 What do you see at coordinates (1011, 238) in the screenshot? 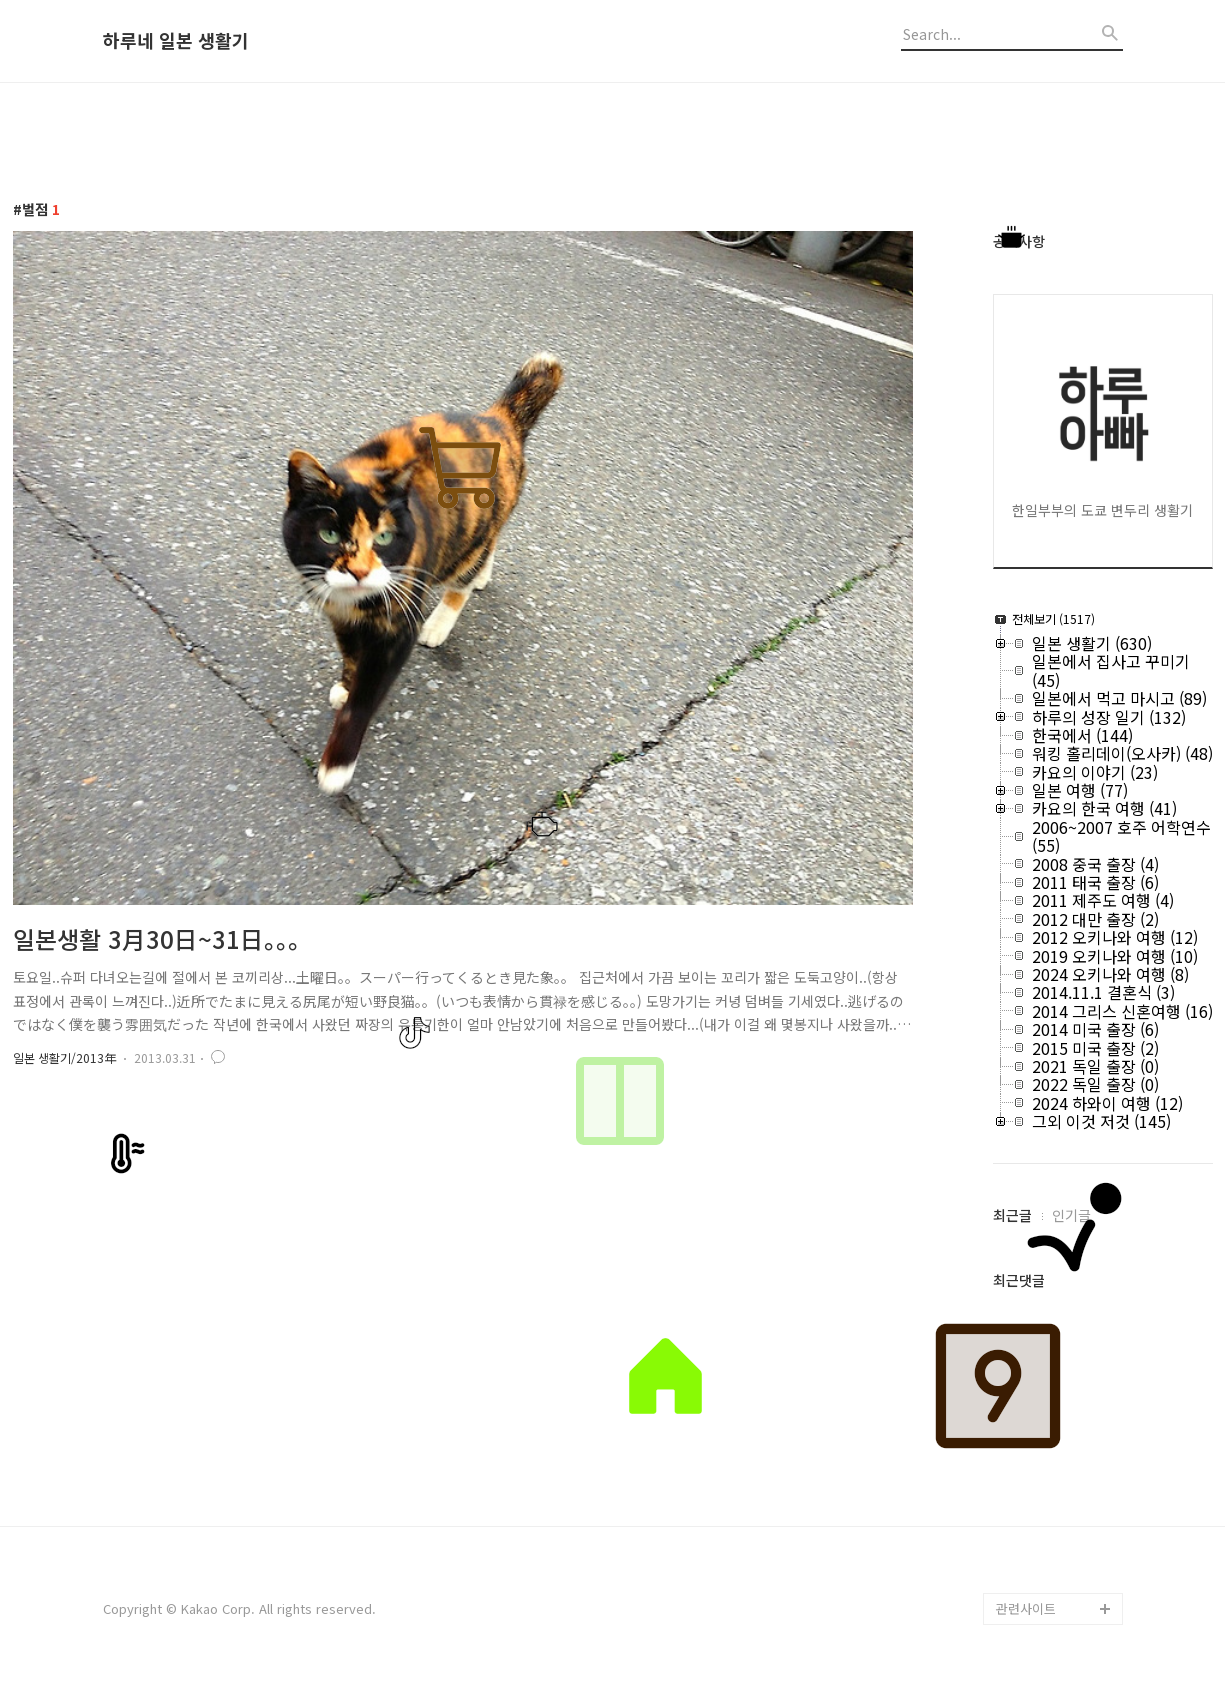
I see `access recipes or cooking features` at bounding box center [1011, 238].